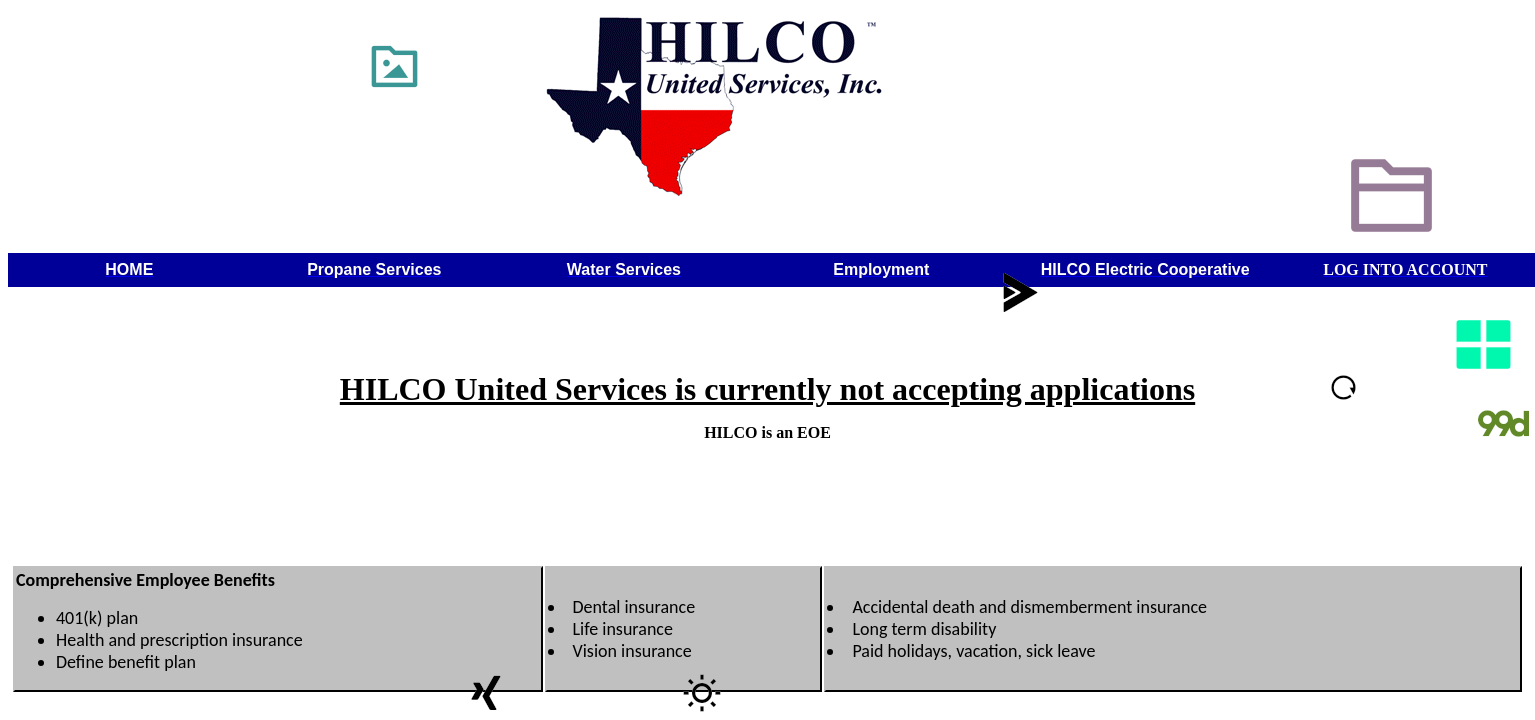 This screenshot has width=1535, height=720. What do you see at coordinates (1483, 344) in the screenshot?
I see `switch to grid view layout` at bounding box center [1483, 344].